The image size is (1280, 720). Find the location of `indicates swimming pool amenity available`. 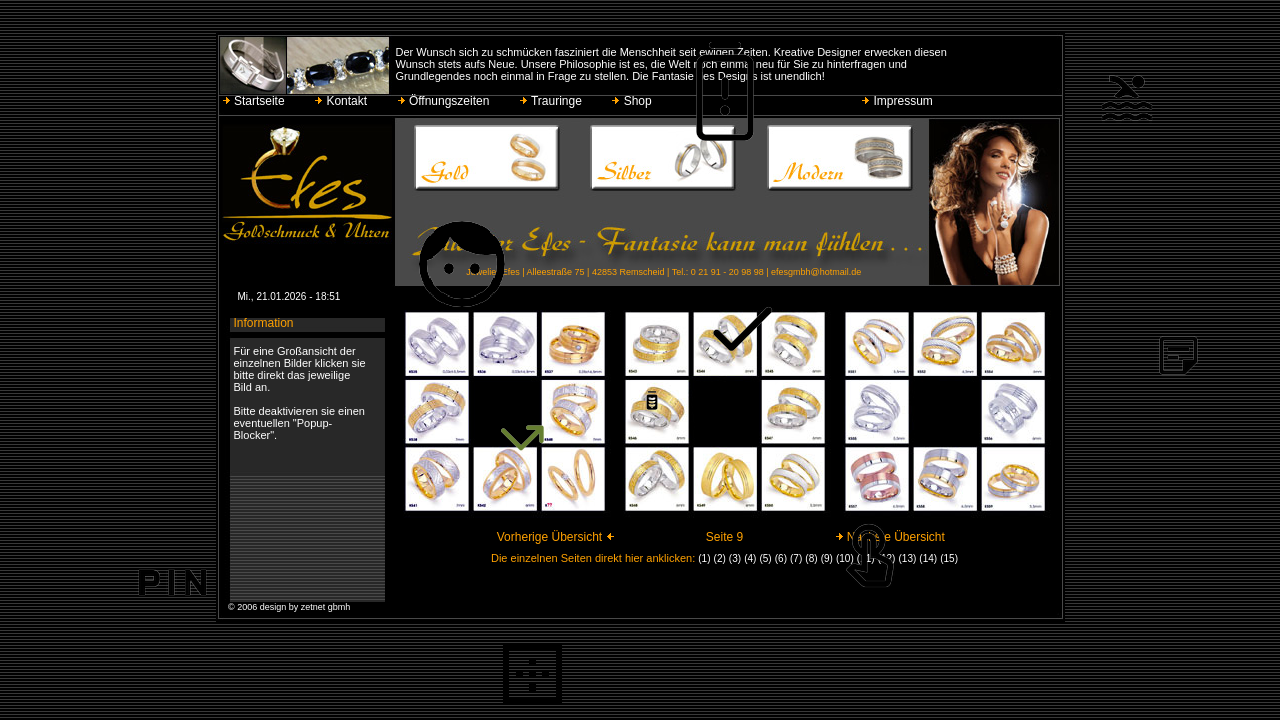

indicates swimming pool amenity available is located at coordinates (1127, 98).